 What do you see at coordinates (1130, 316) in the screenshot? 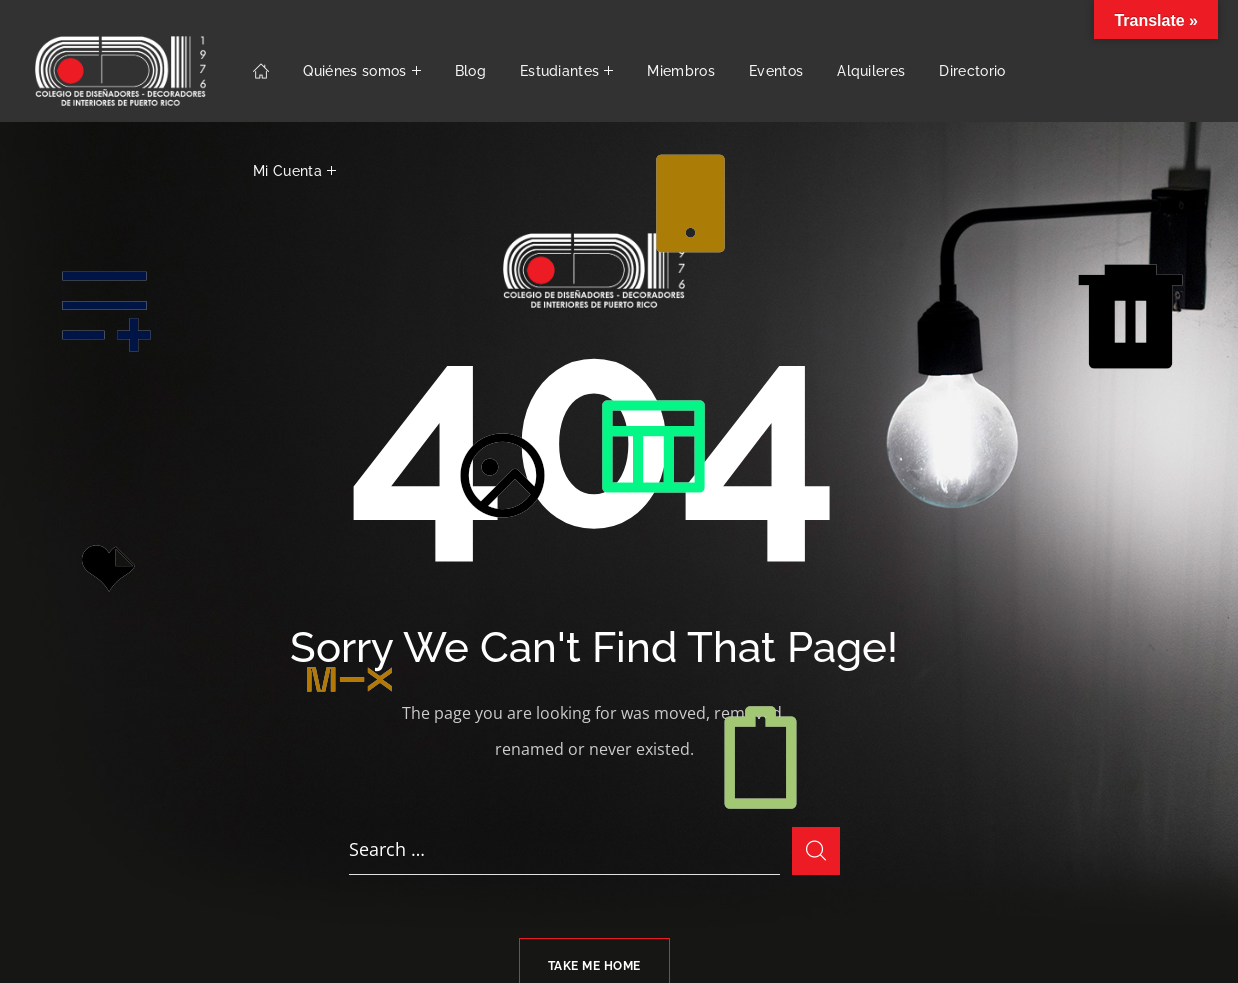
I see `delete selected item` at bounding box center [1130, 316].